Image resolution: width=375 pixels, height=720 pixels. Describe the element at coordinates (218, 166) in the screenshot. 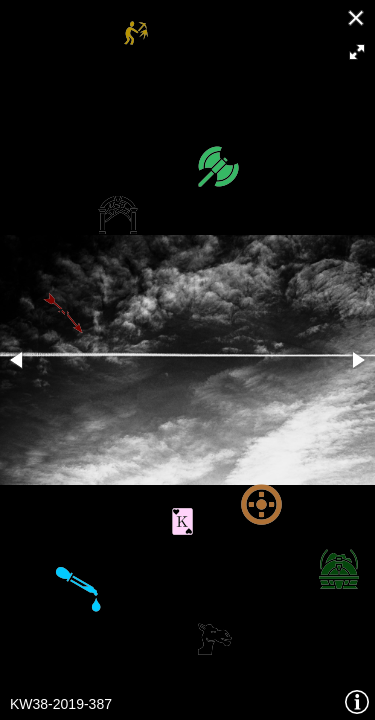

I see `equip or select a battle axe weapon` at that location.